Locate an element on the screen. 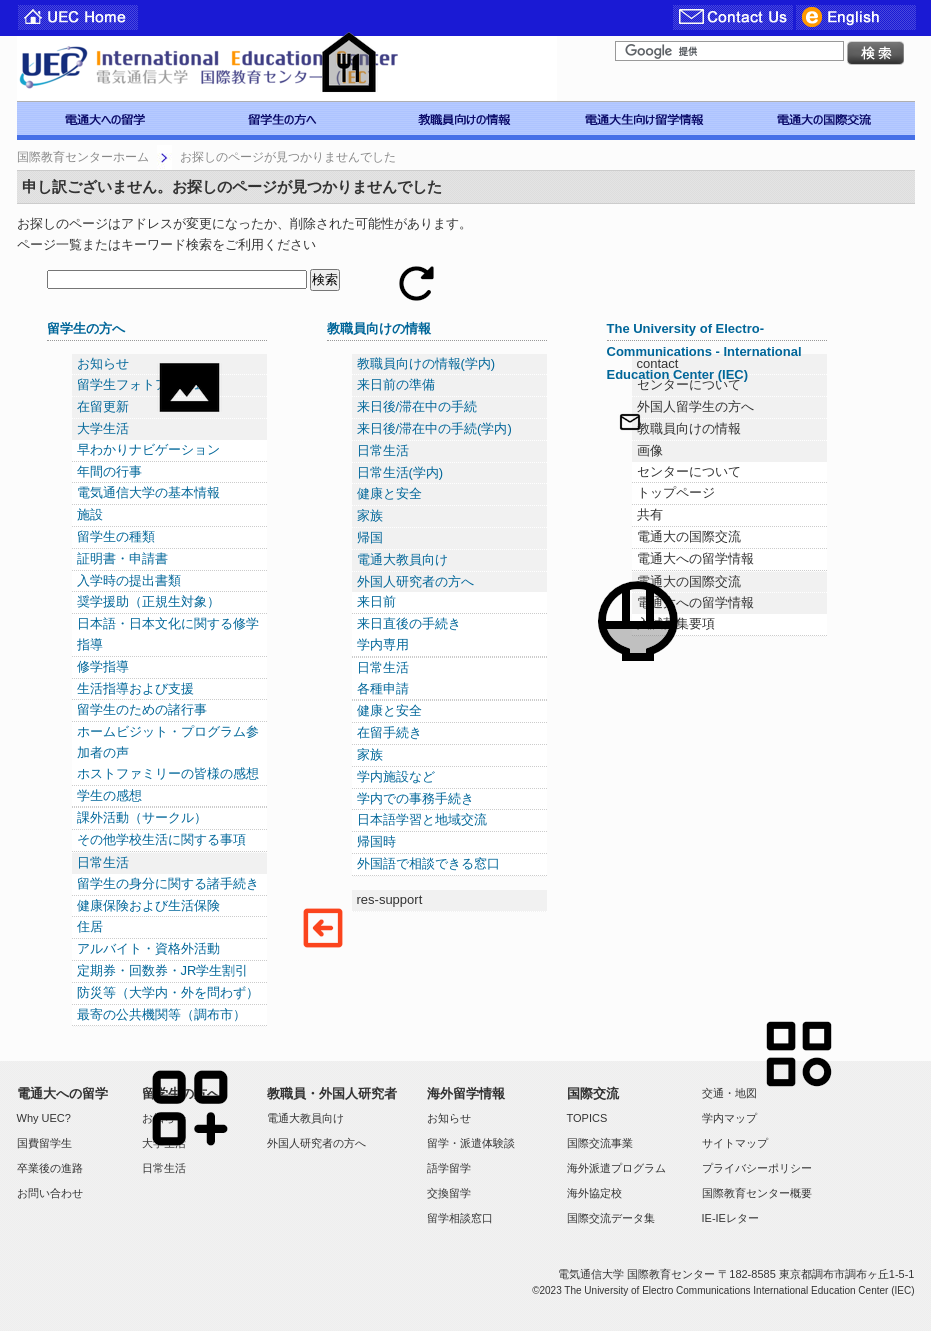 The width and height of the screenshot is (931, 1331). go back to the previous screen is located at coordinates (323, 928).